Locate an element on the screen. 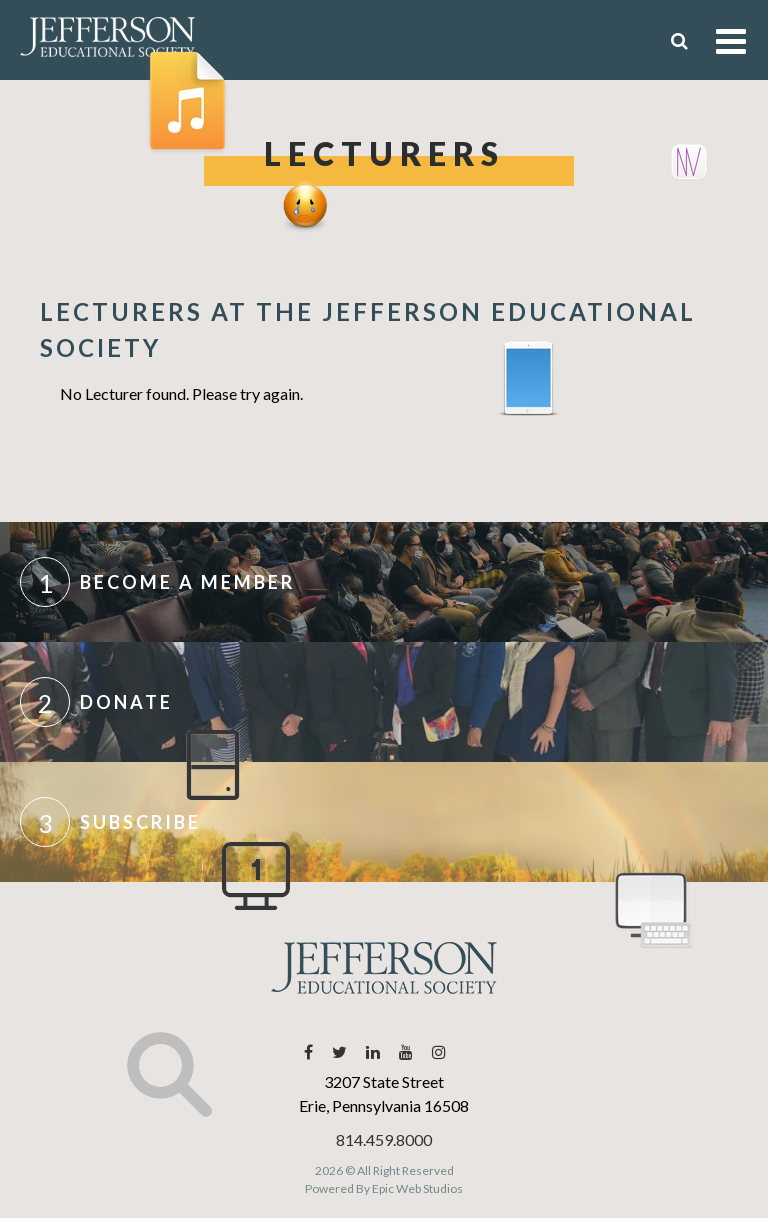 The image size is (768, 1218). access search settings and preferences is located at coordinates (169, 1074).